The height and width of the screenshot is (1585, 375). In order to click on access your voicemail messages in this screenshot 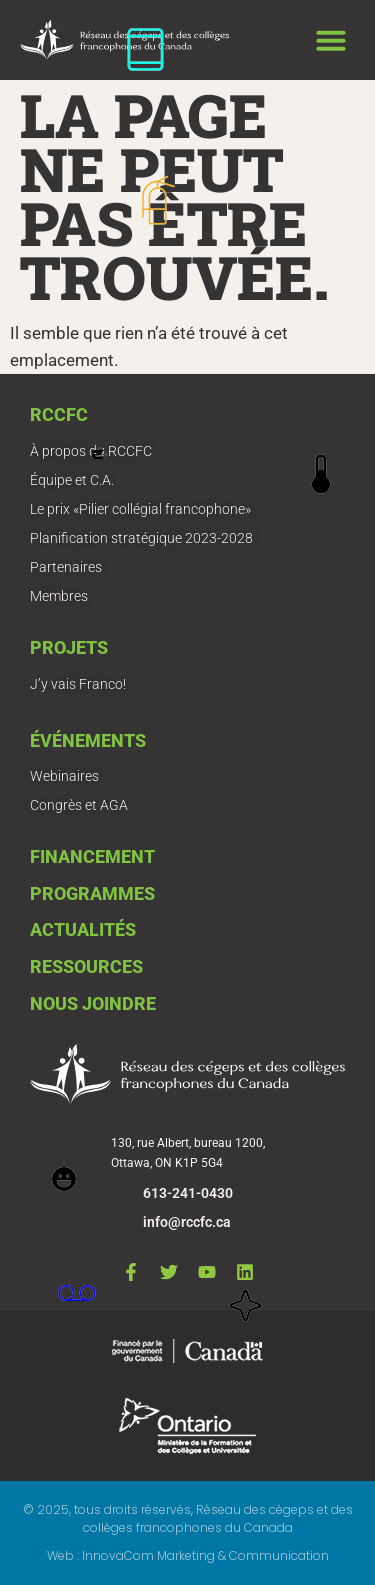, I will do `click(77, 1293)`.